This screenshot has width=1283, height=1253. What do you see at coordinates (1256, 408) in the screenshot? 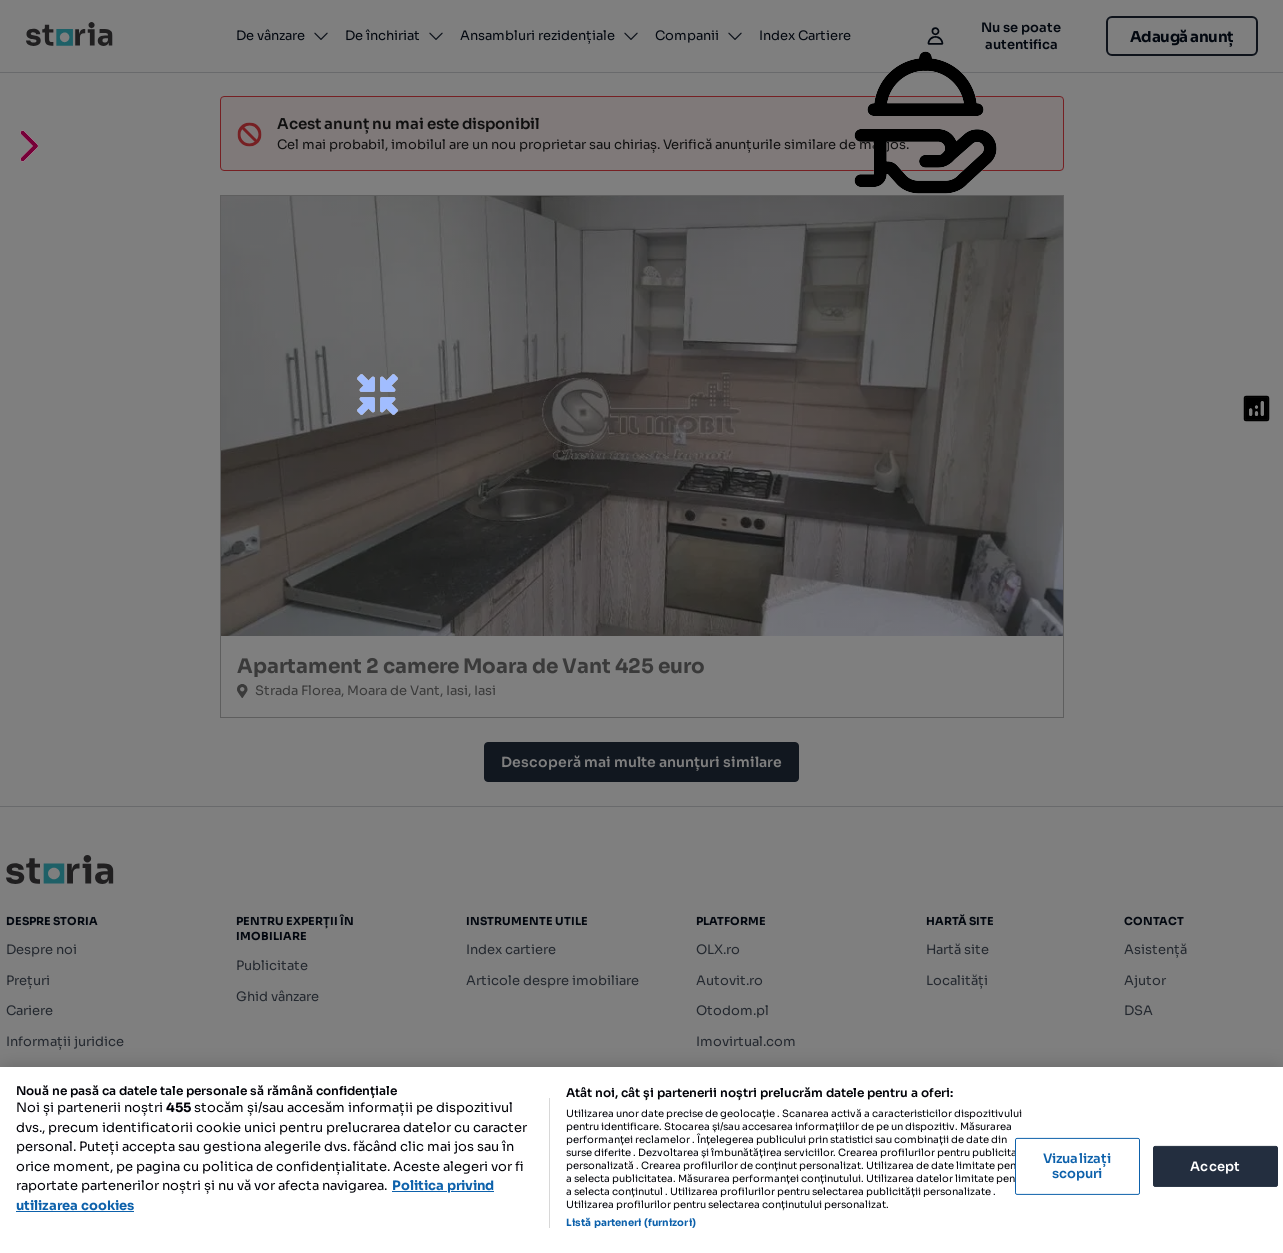
I see `view analytics and statistics` at bounding box center [1256, 408].